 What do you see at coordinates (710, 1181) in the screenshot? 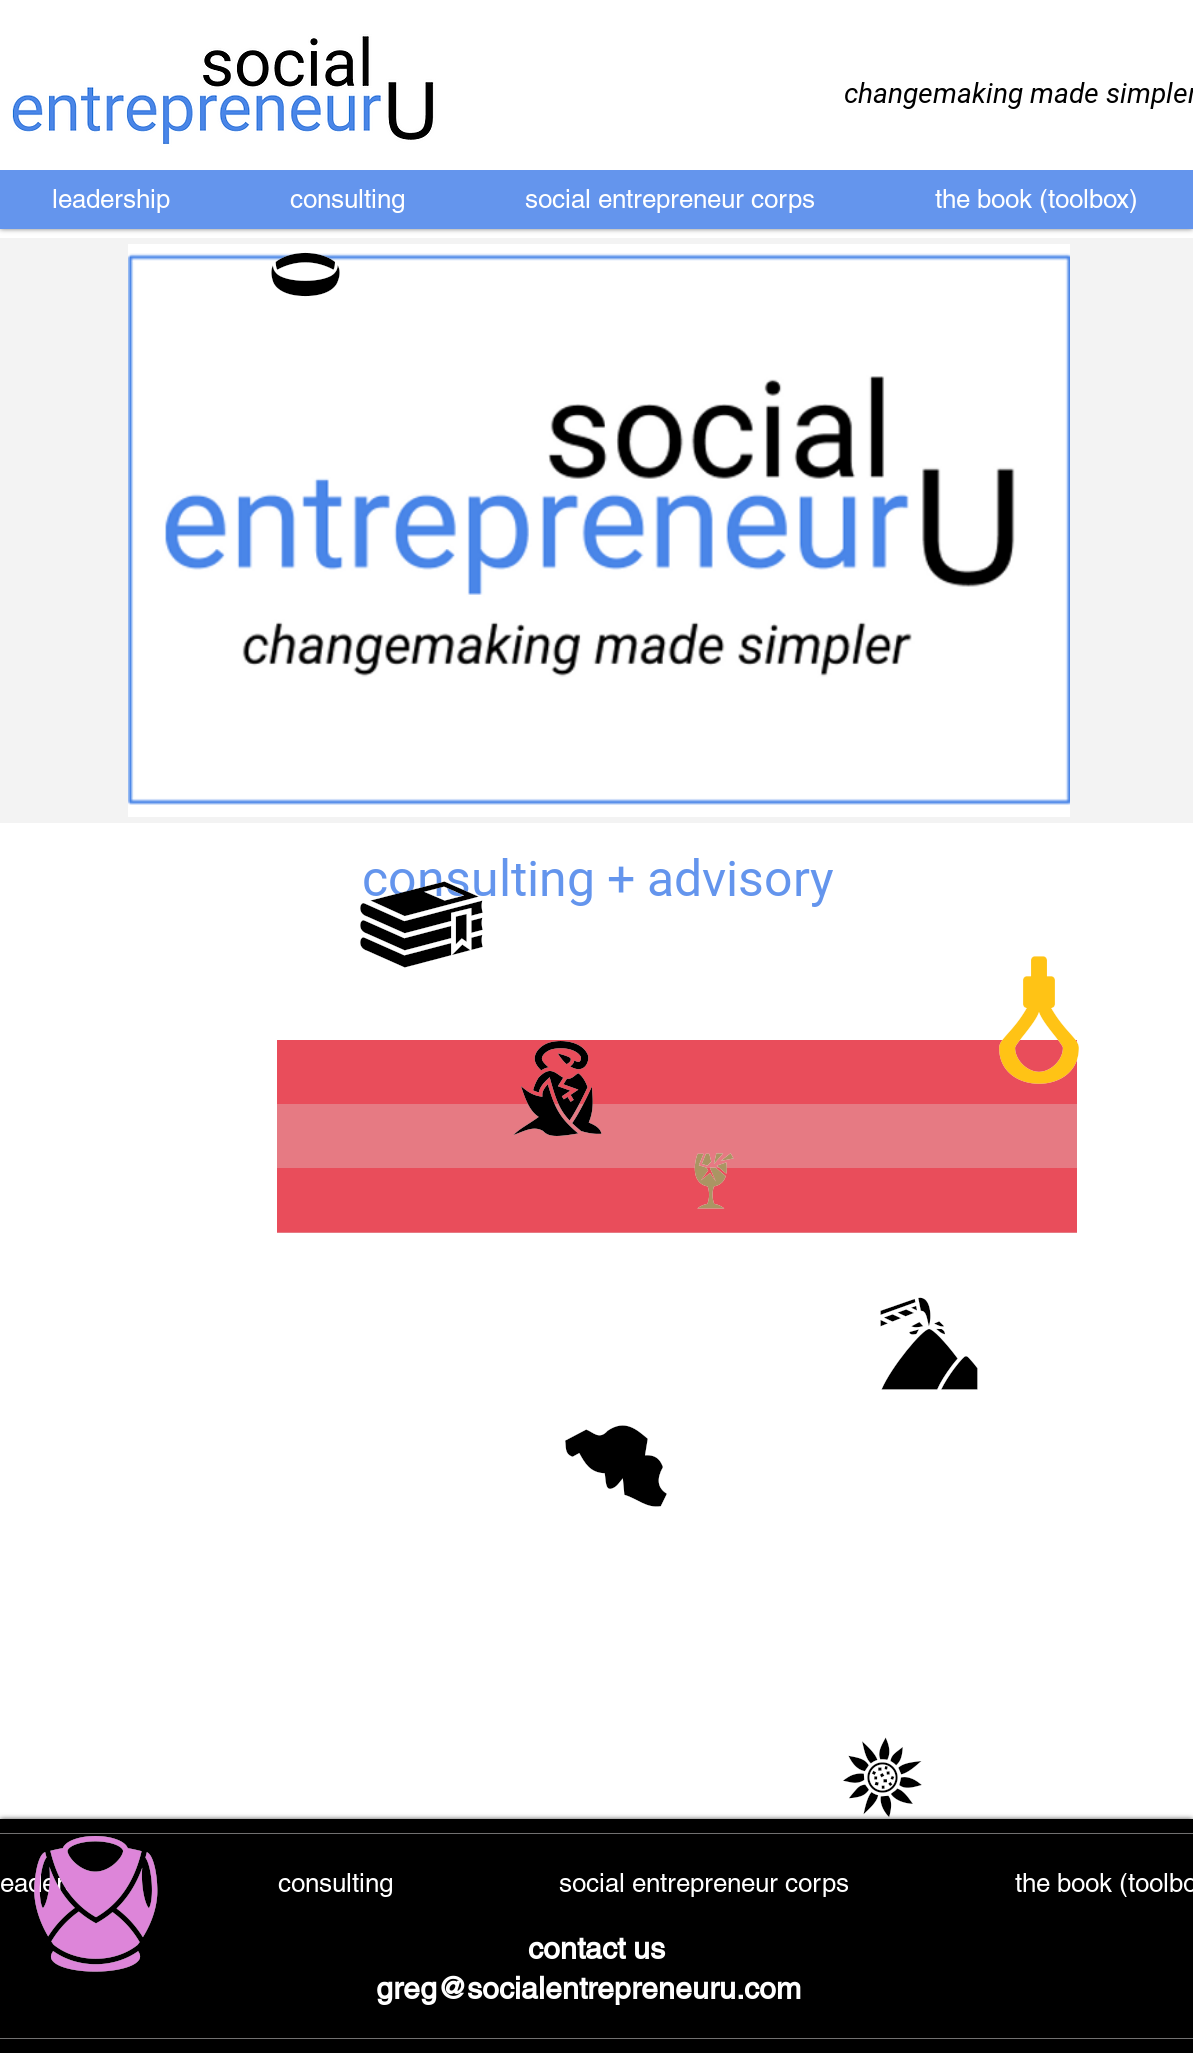
I see `indicates fragile item or breakable content` at bounding box center [710, 1181].